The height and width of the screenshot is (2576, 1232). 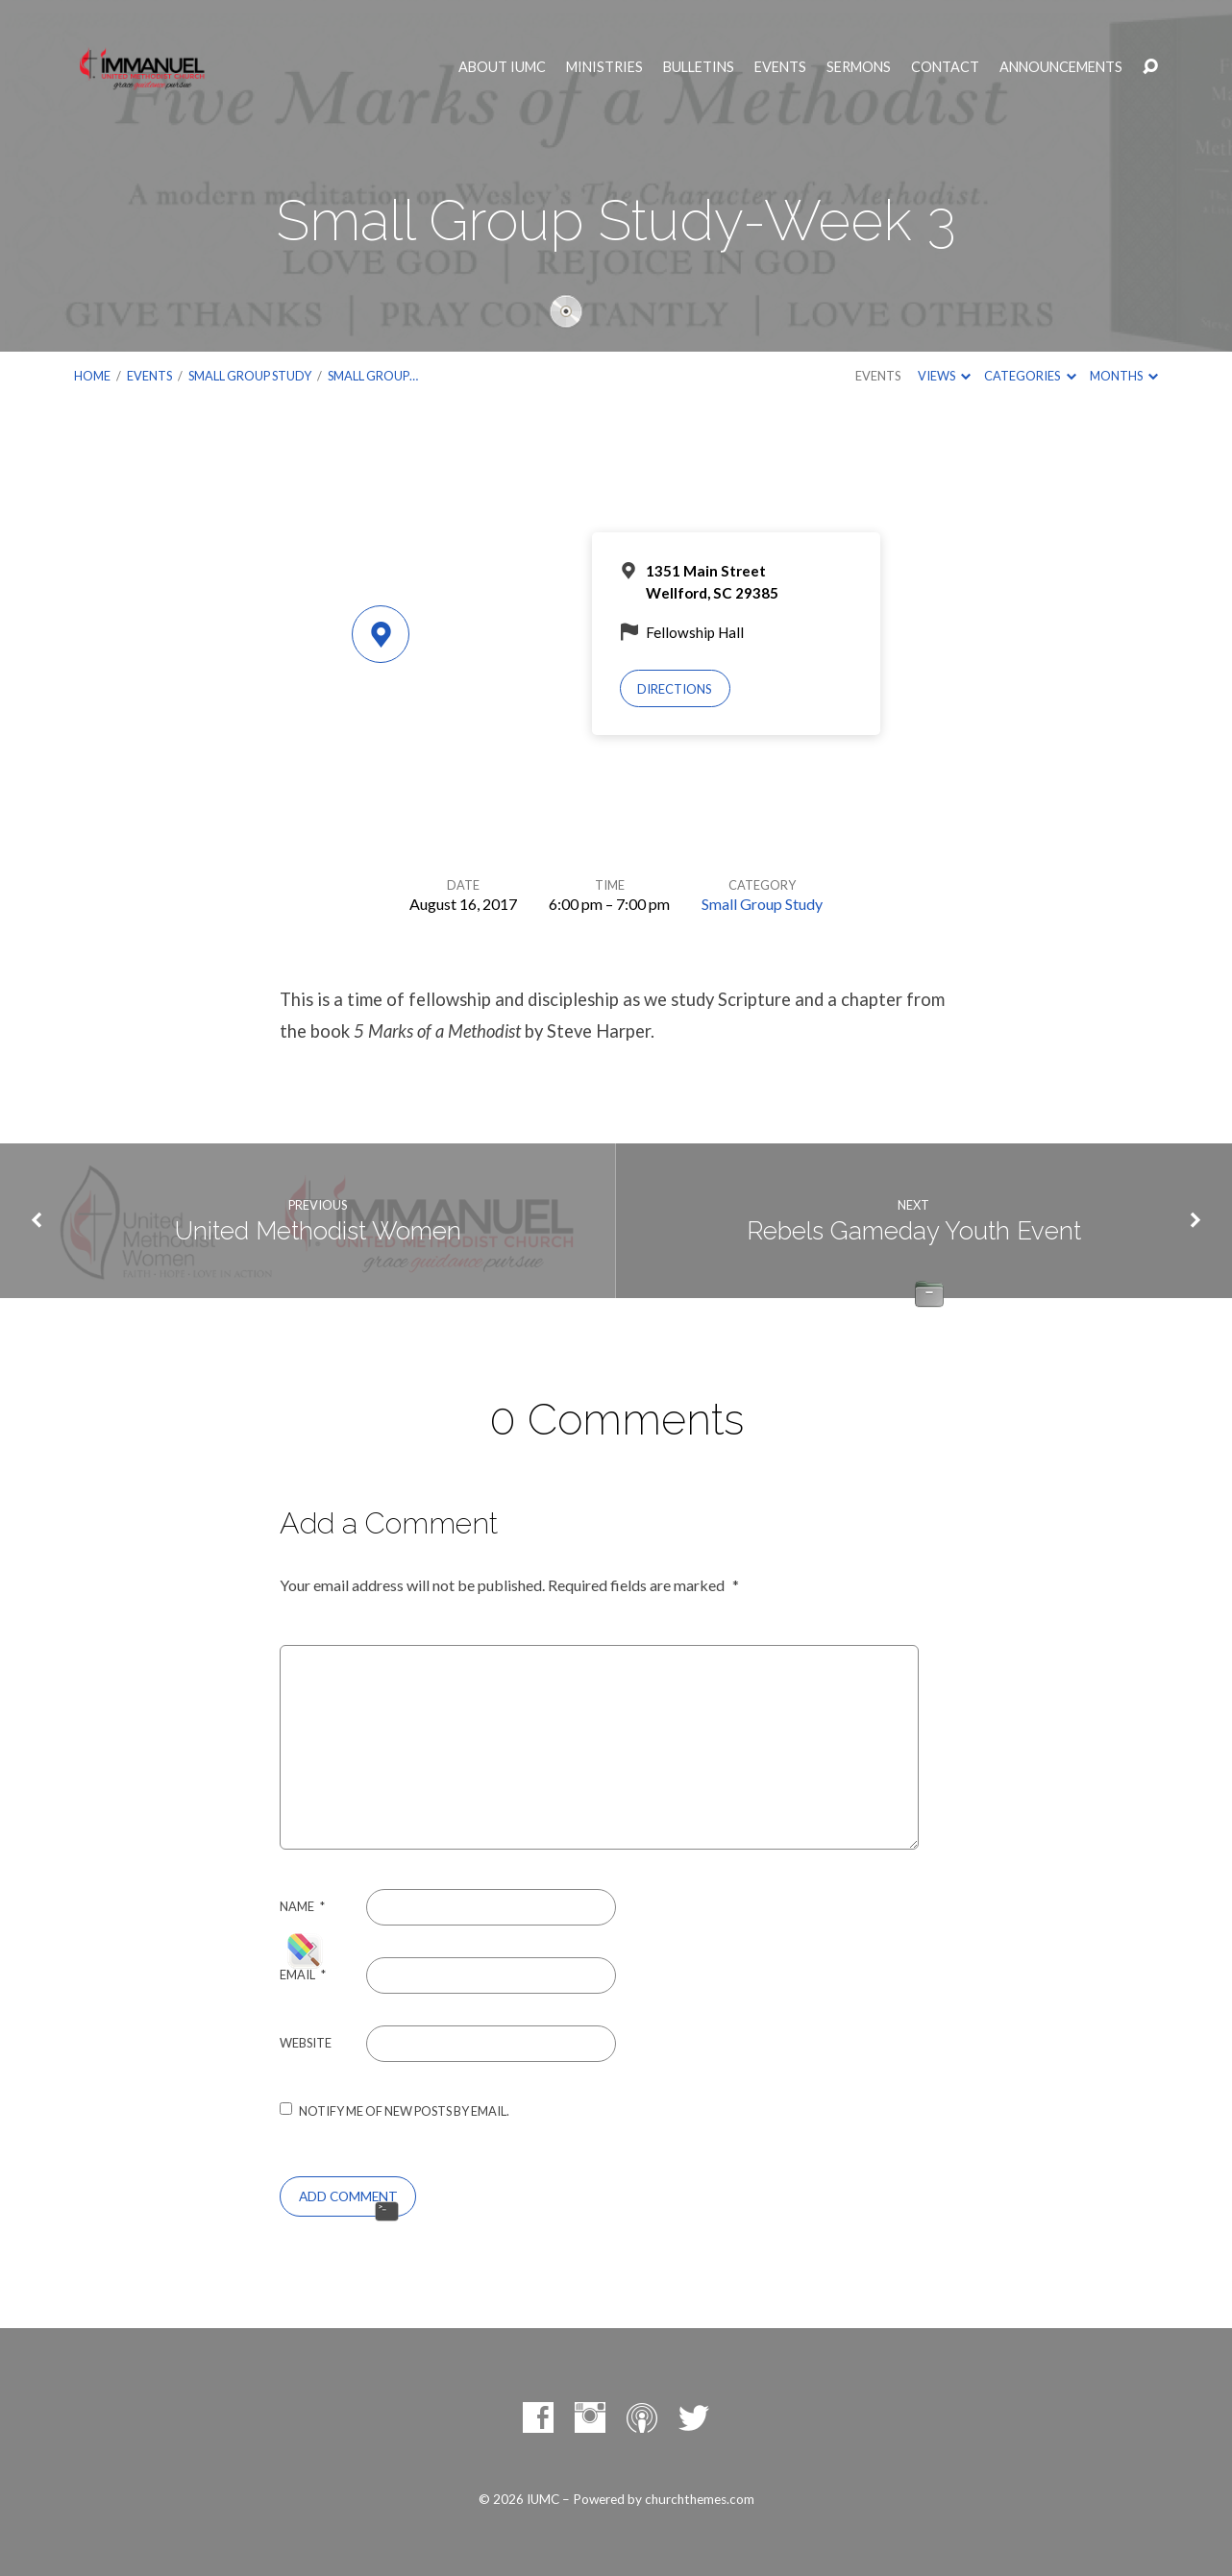 I want to click on unmount or eject a CD/DVD disc, so click(x=566, y=311).